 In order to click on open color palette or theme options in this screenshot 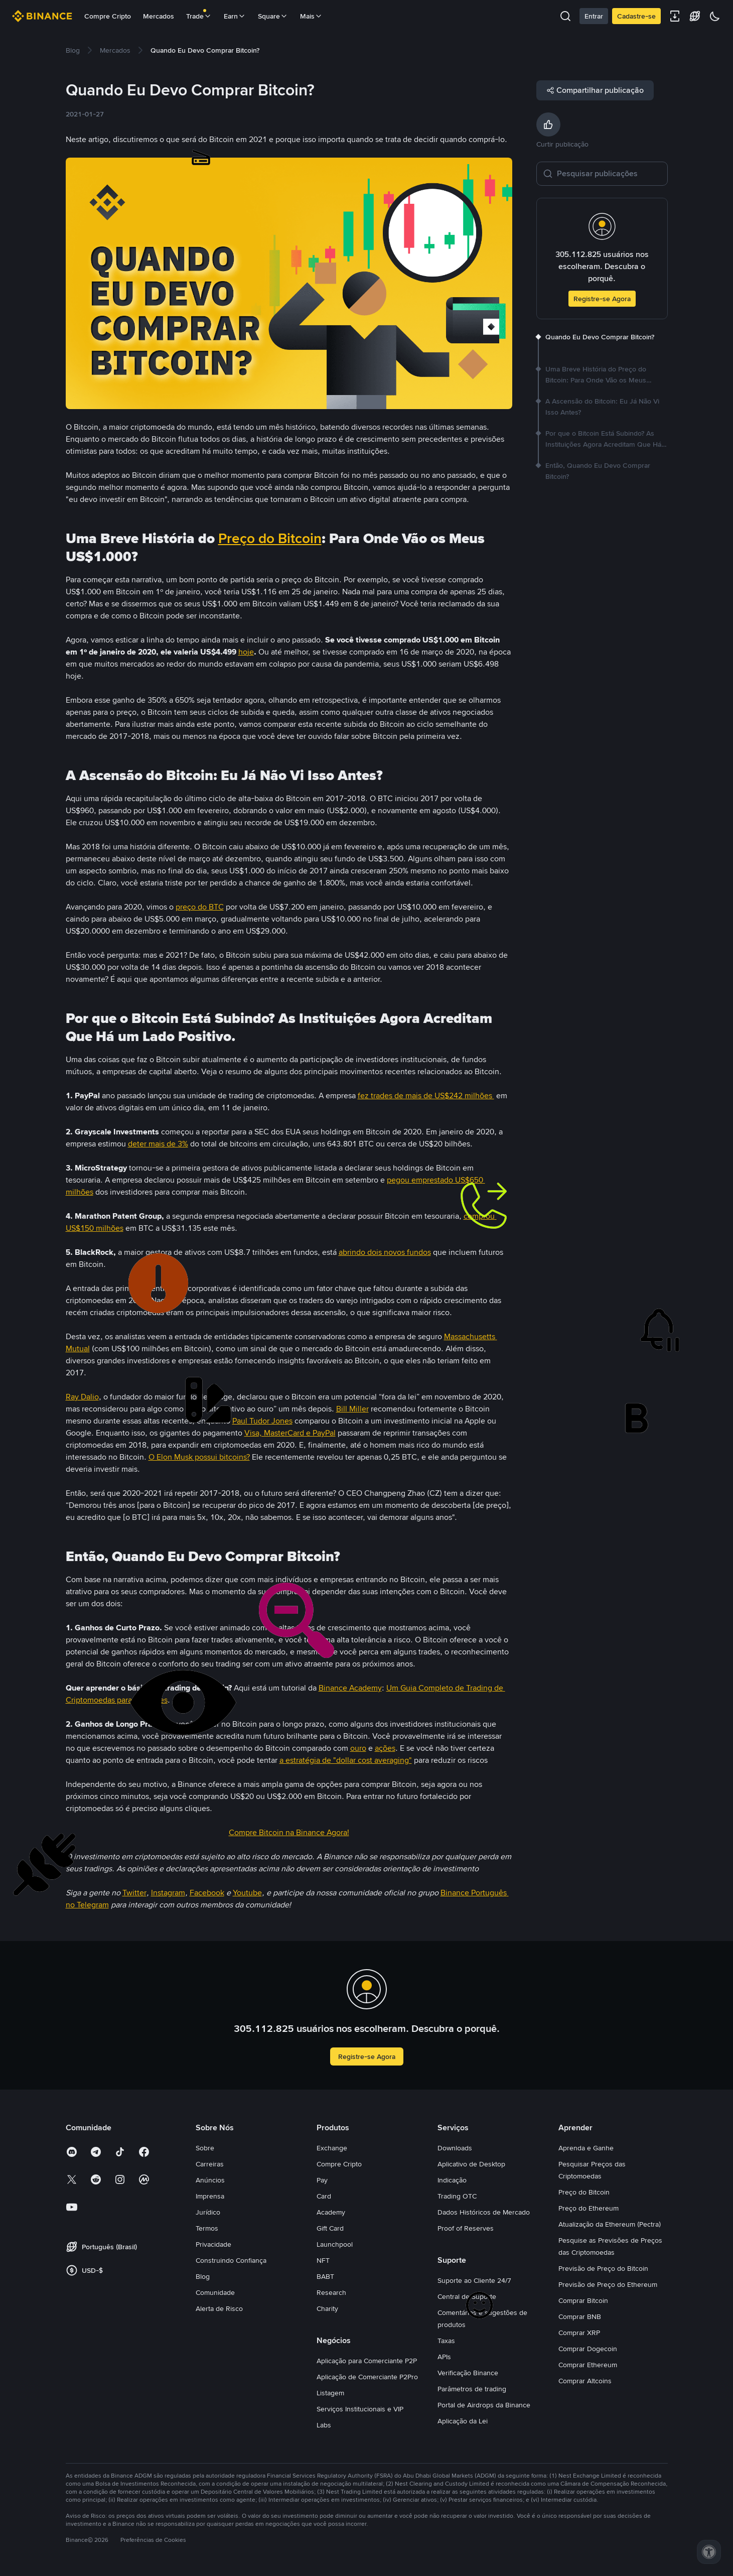, I will do `click(208, 1400)`.